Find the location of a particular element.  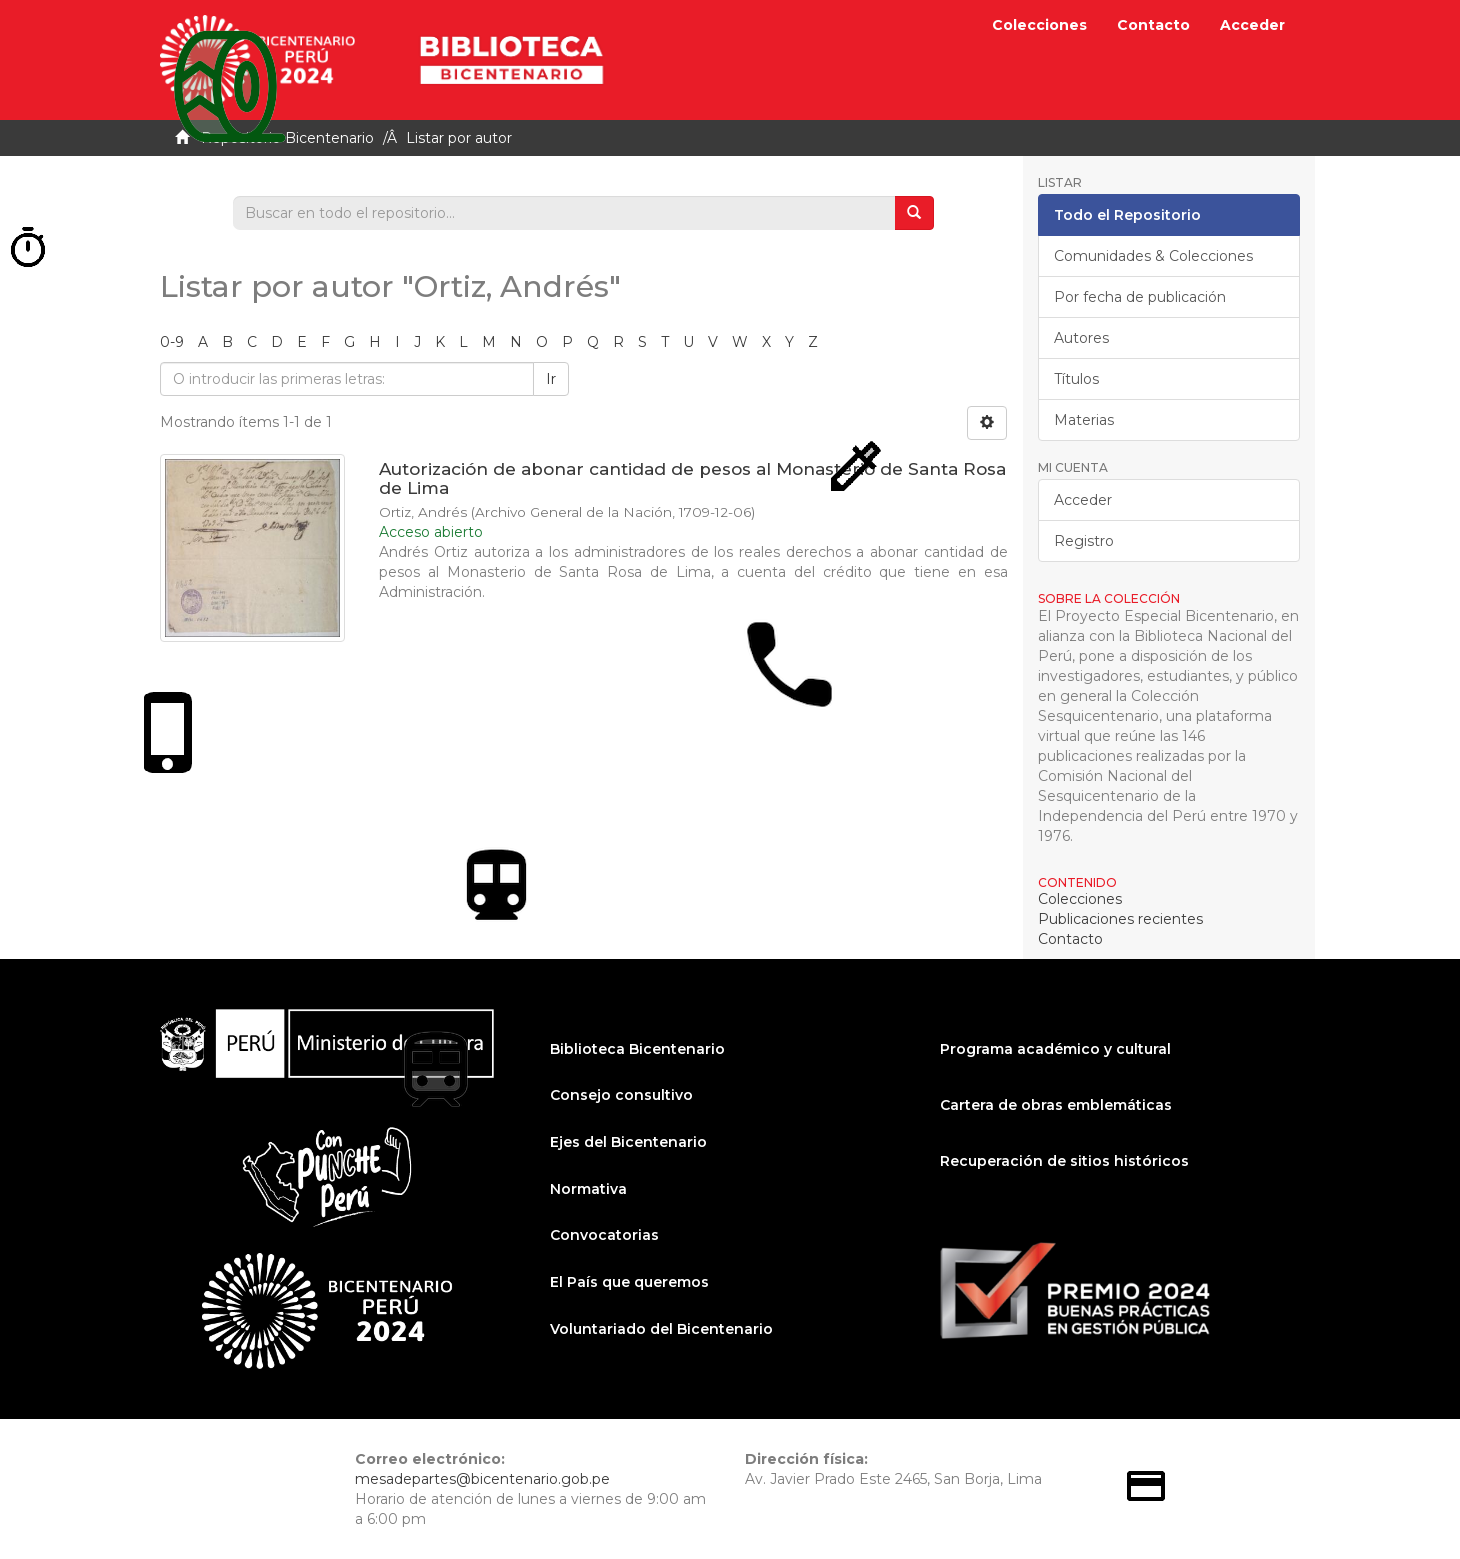

indicates mobile device or smartphone is located at coordinates (169, 732).